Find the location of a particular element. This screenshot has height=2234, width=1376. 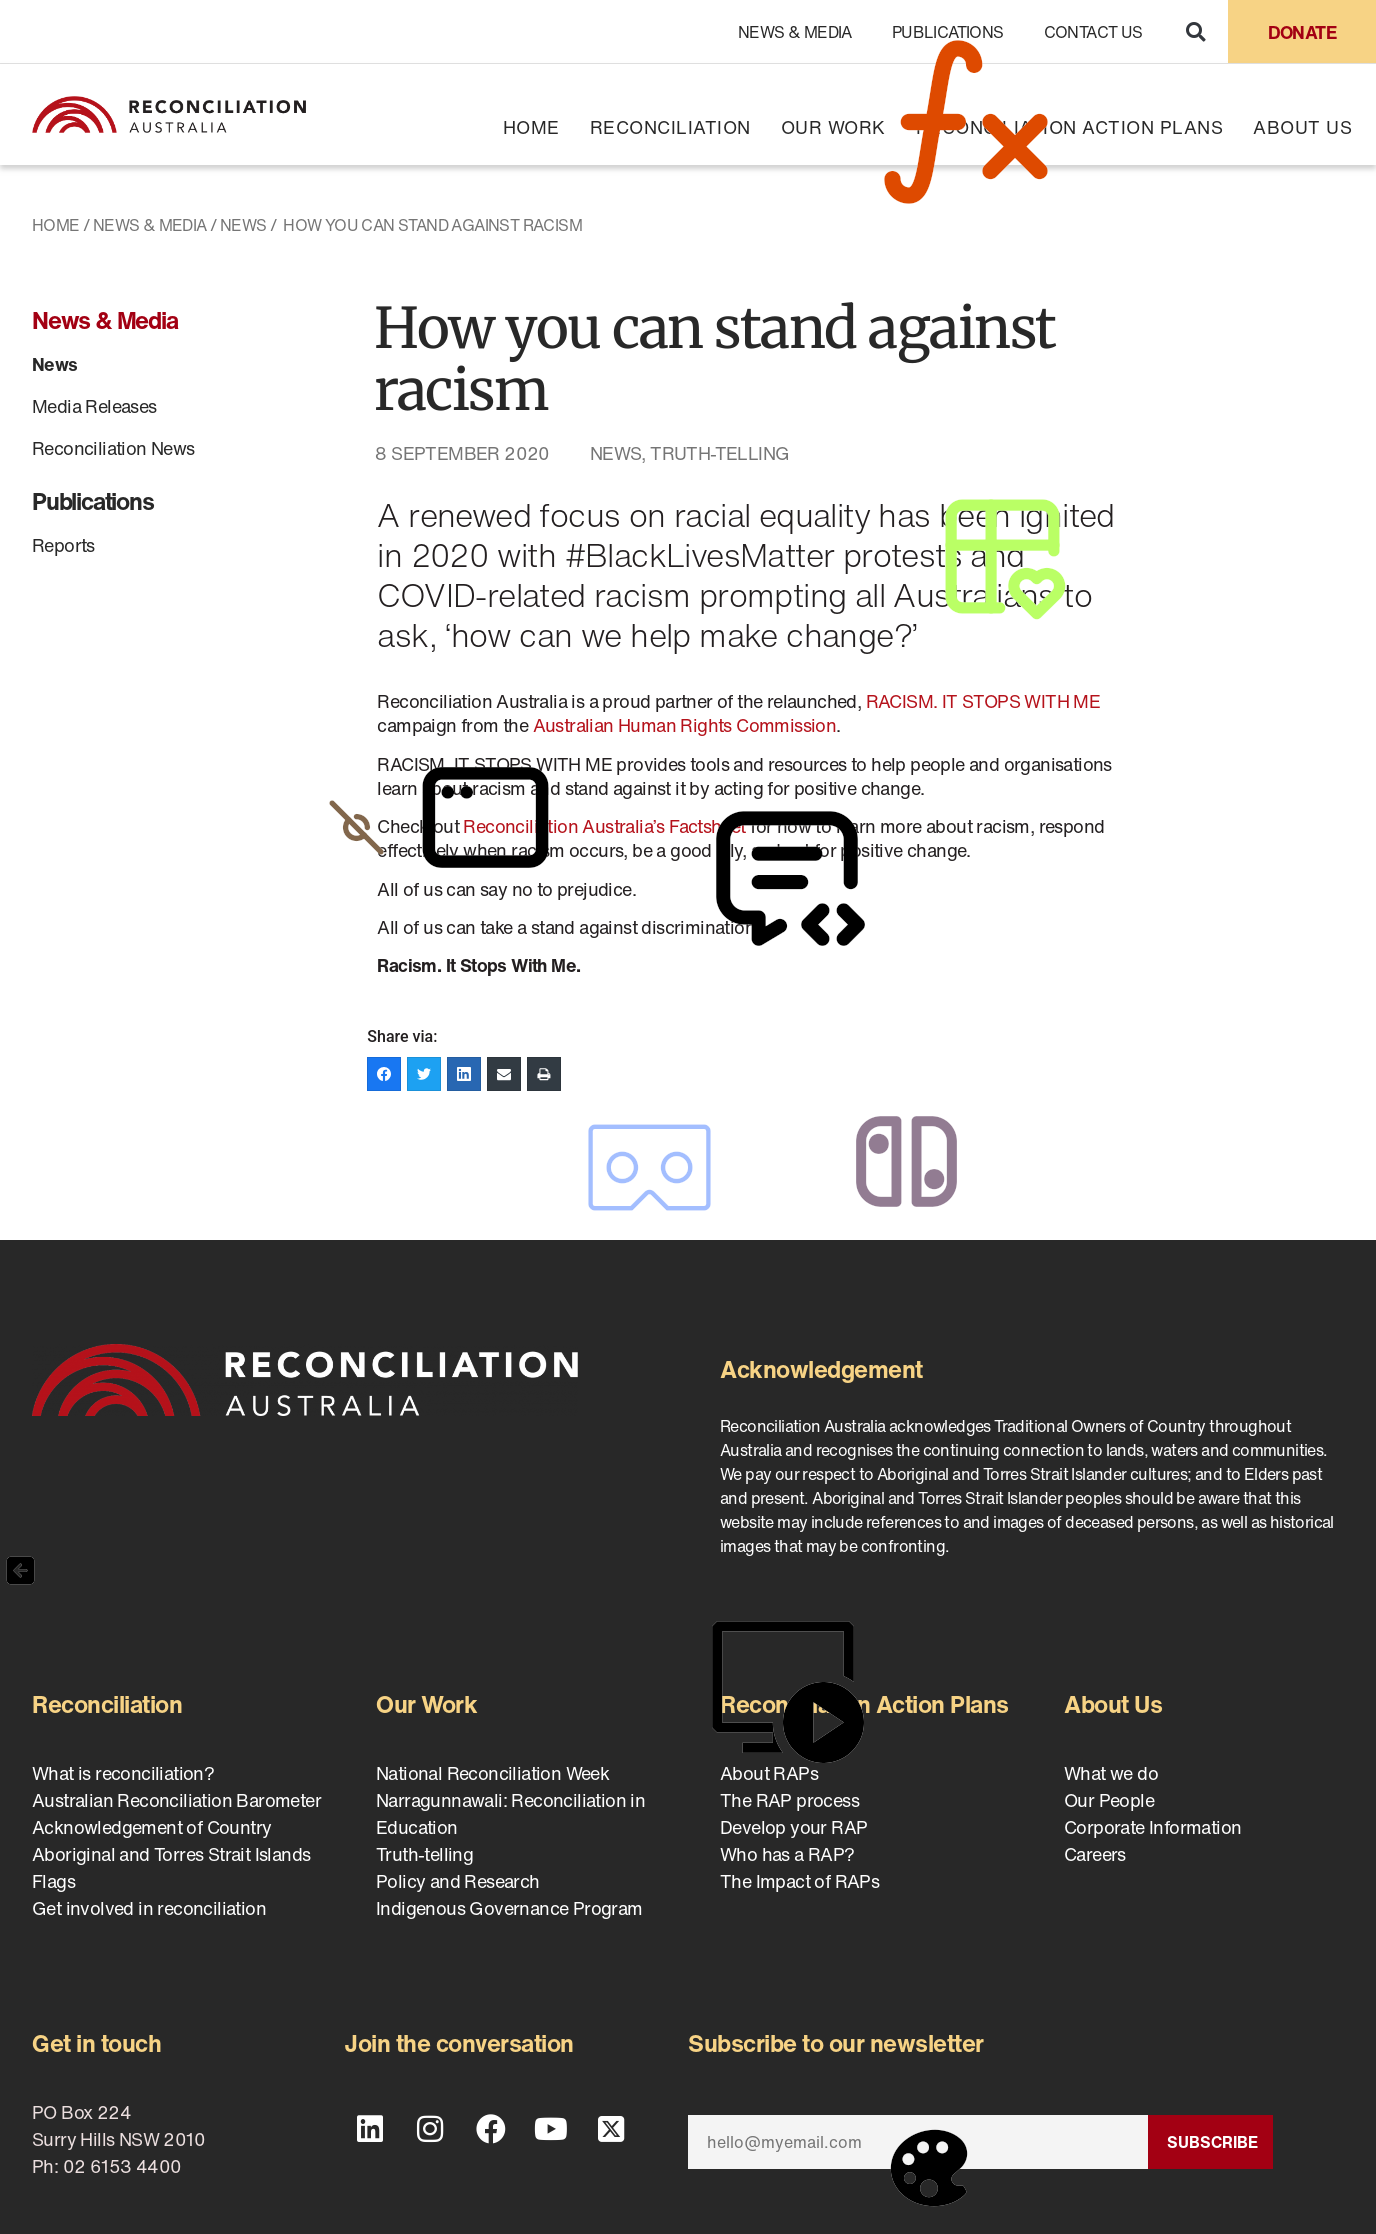

access nintendo switch gaming features is located at coordinates (906, 1161).